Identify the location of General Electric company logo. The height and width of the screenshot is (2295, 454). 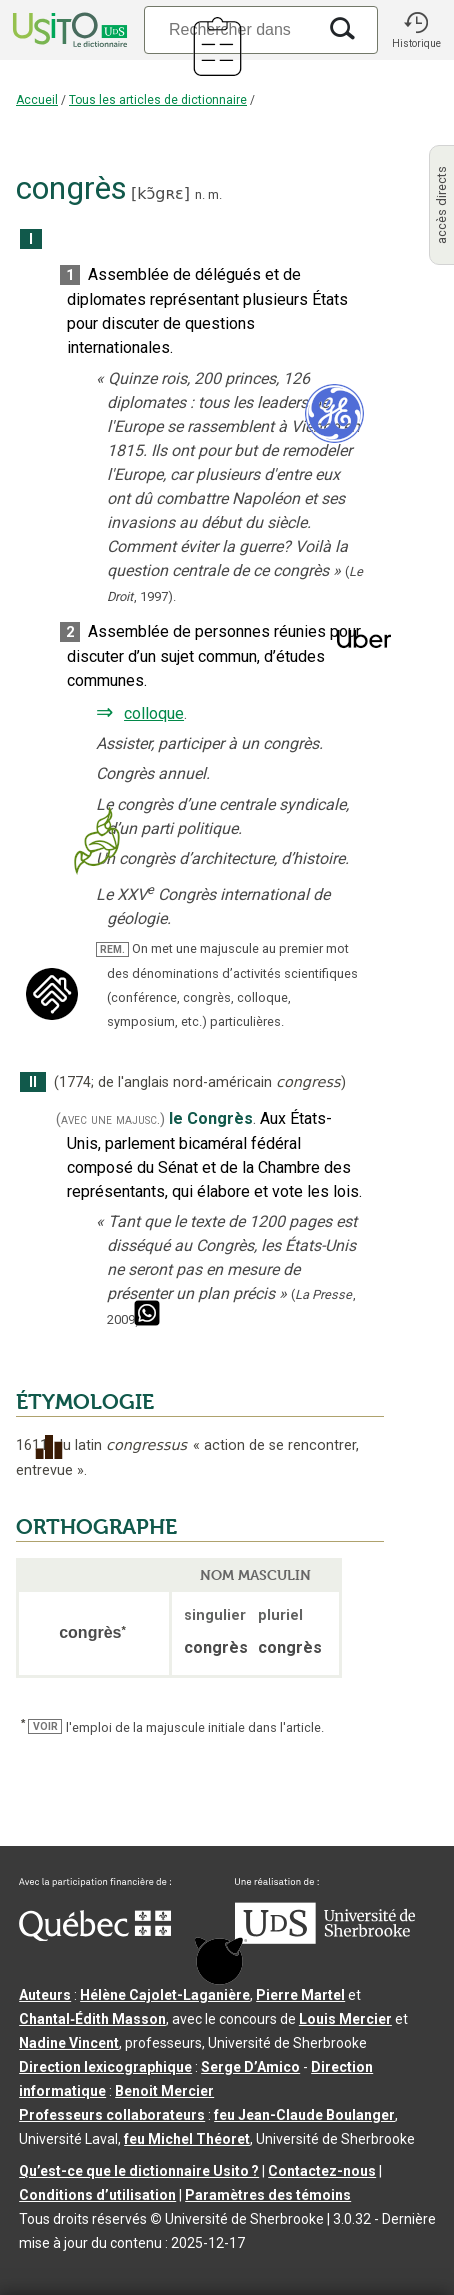
(334, 413).